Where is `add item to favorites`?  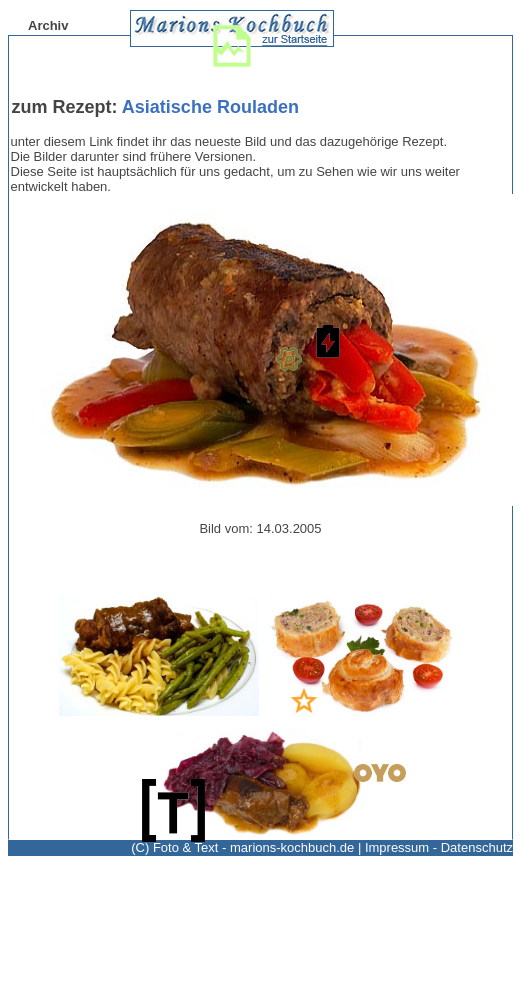
add item to favorites is located at coordinates (304, 701).